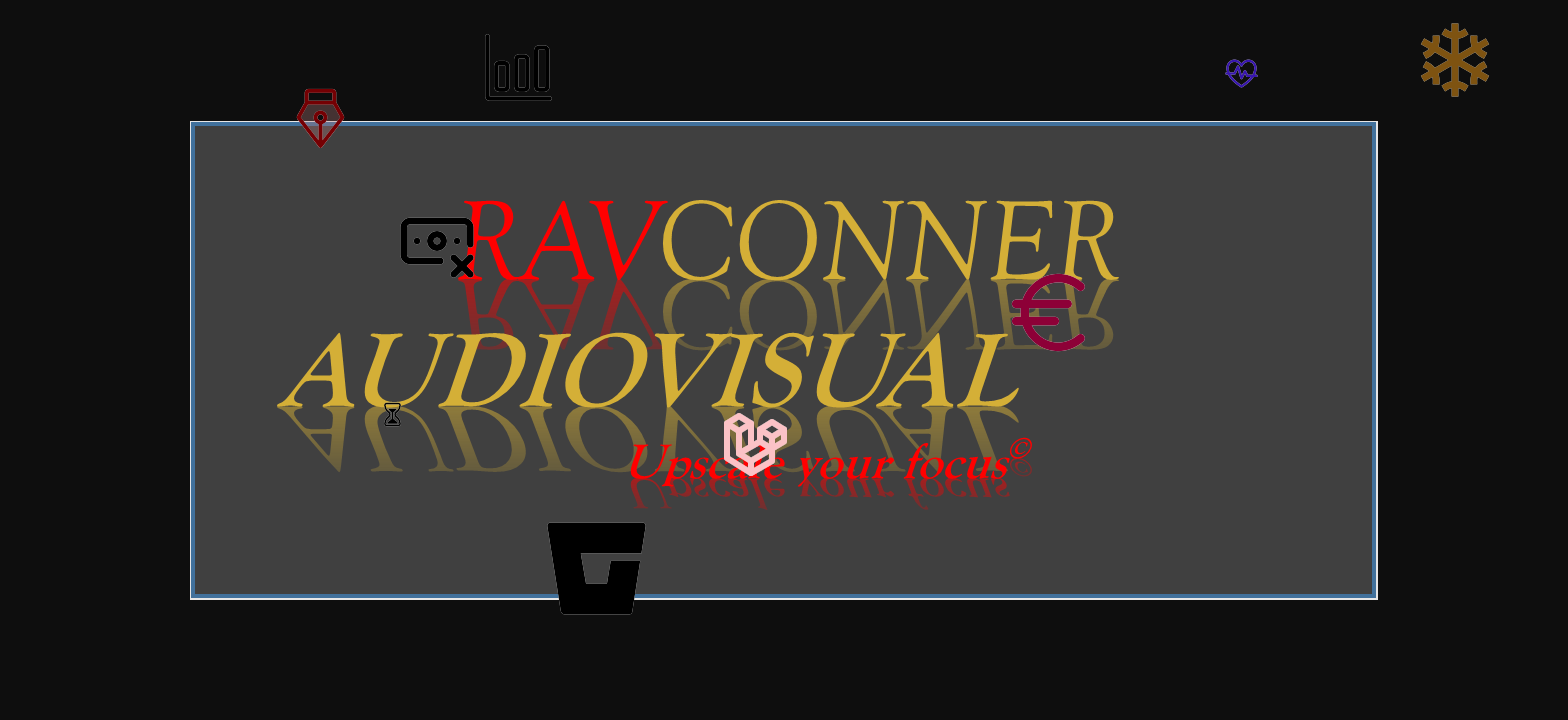  I want to click on link to Bitbucket repository, so click(596, 568).